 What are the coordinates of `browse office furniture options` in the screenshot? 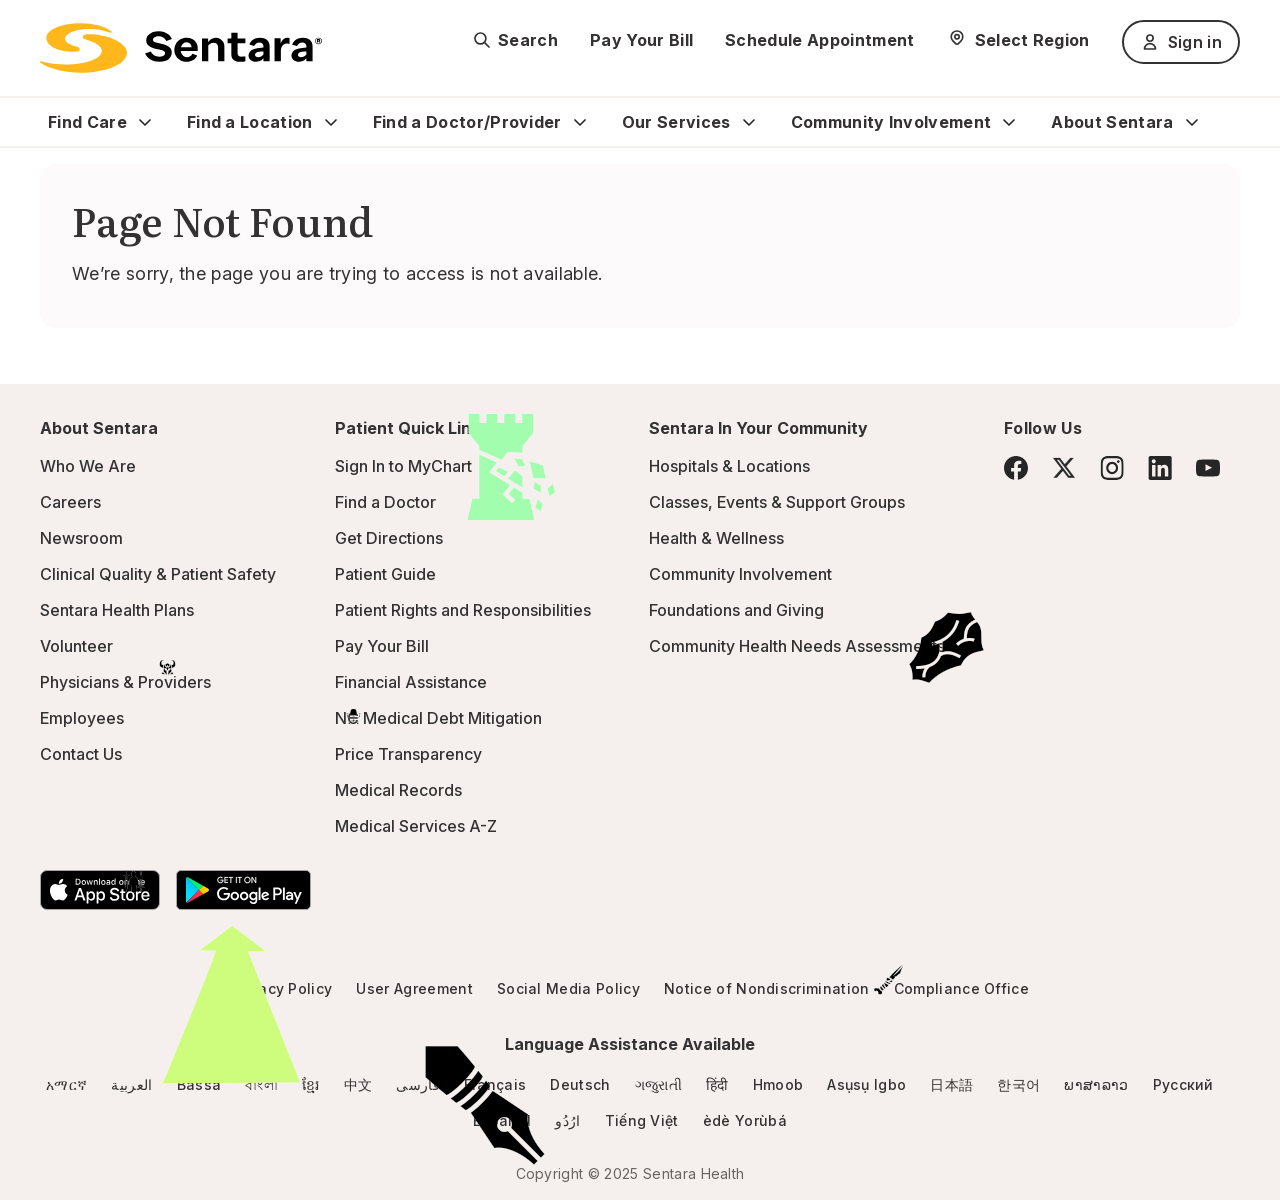 It's located at (353, 716).